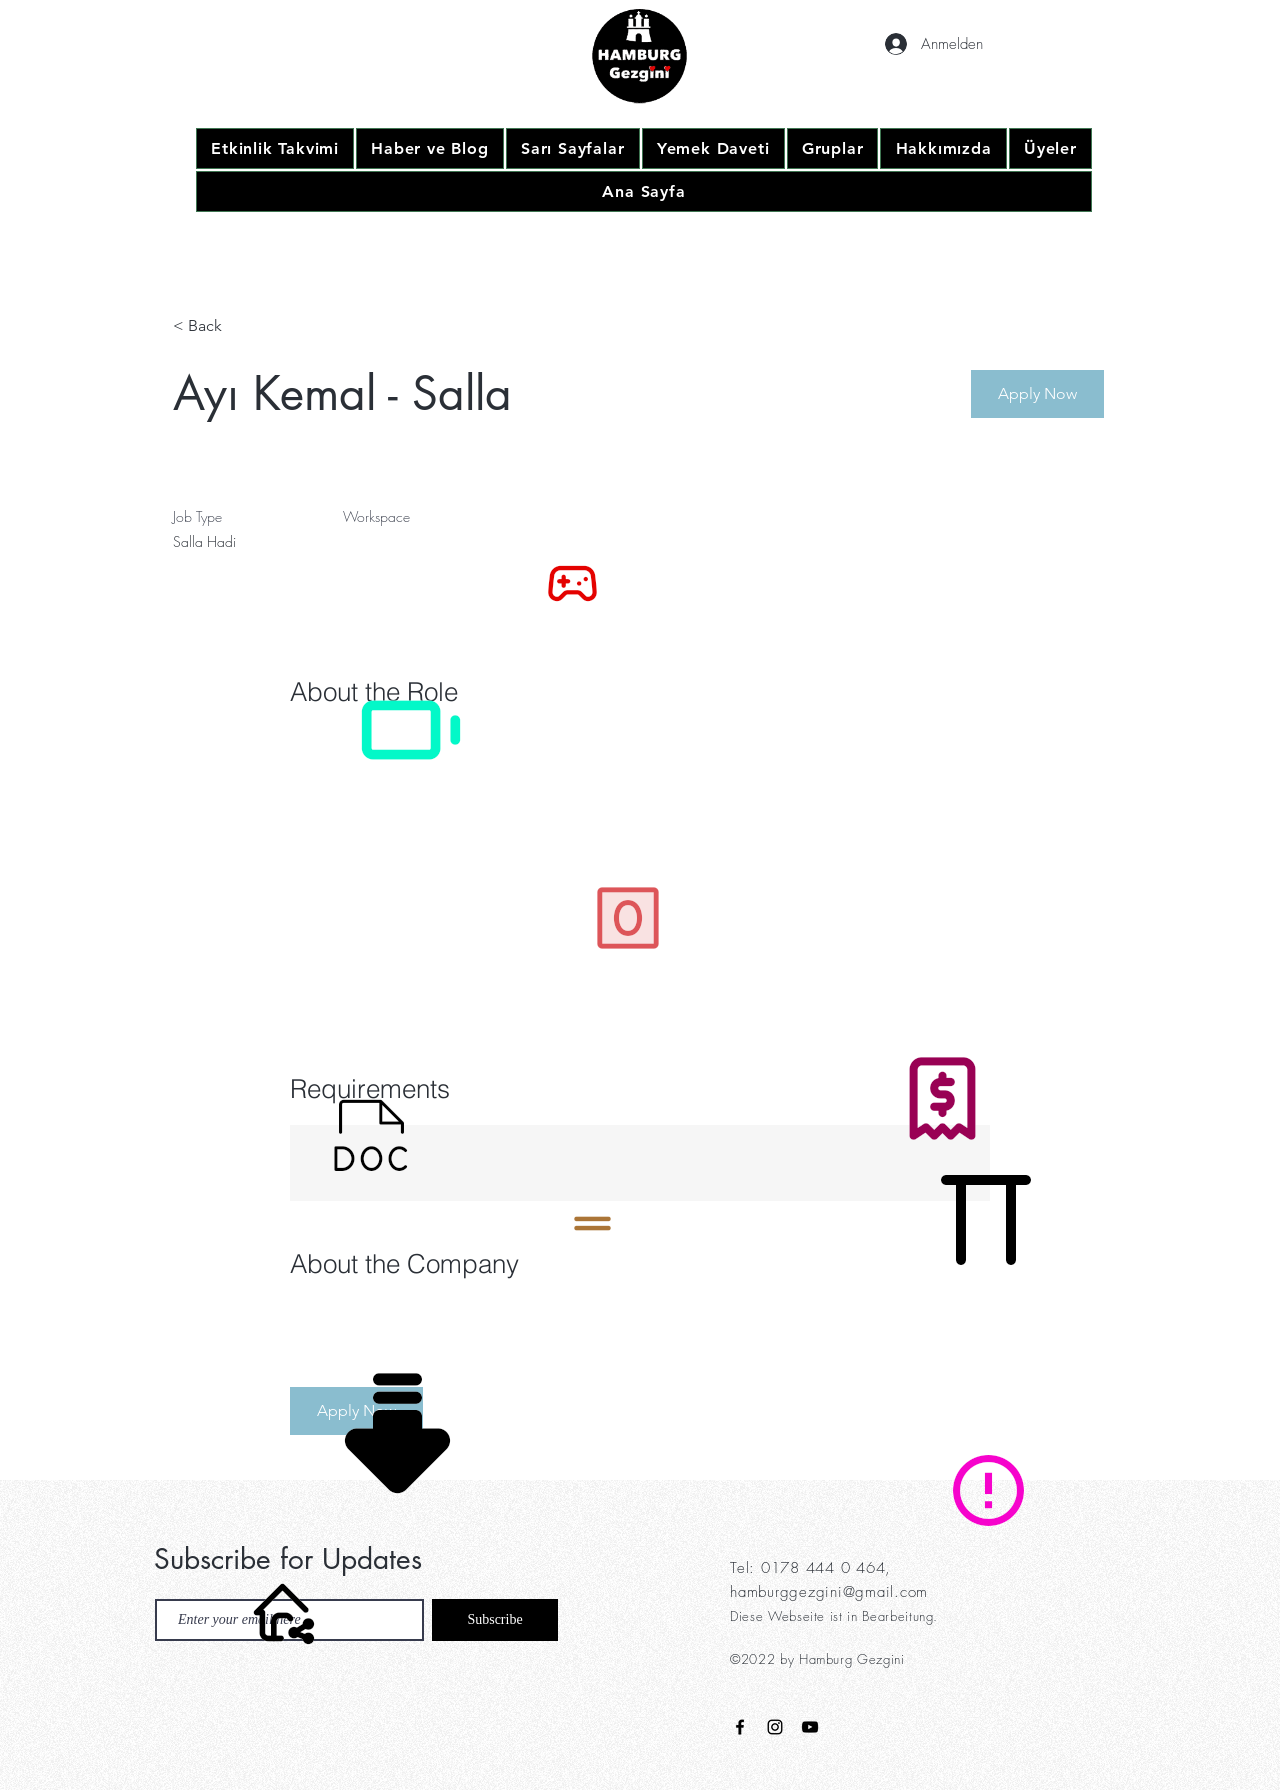 Image resolution: width=1280 pixels, height=1790 pixels. I want to click on access mathematical or scientific functions, so click(986, 1220).